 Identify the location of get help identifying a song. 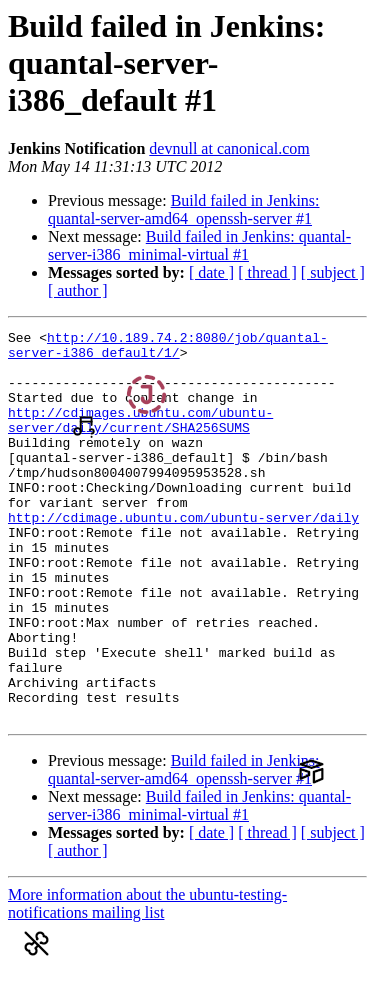
(84, 426).